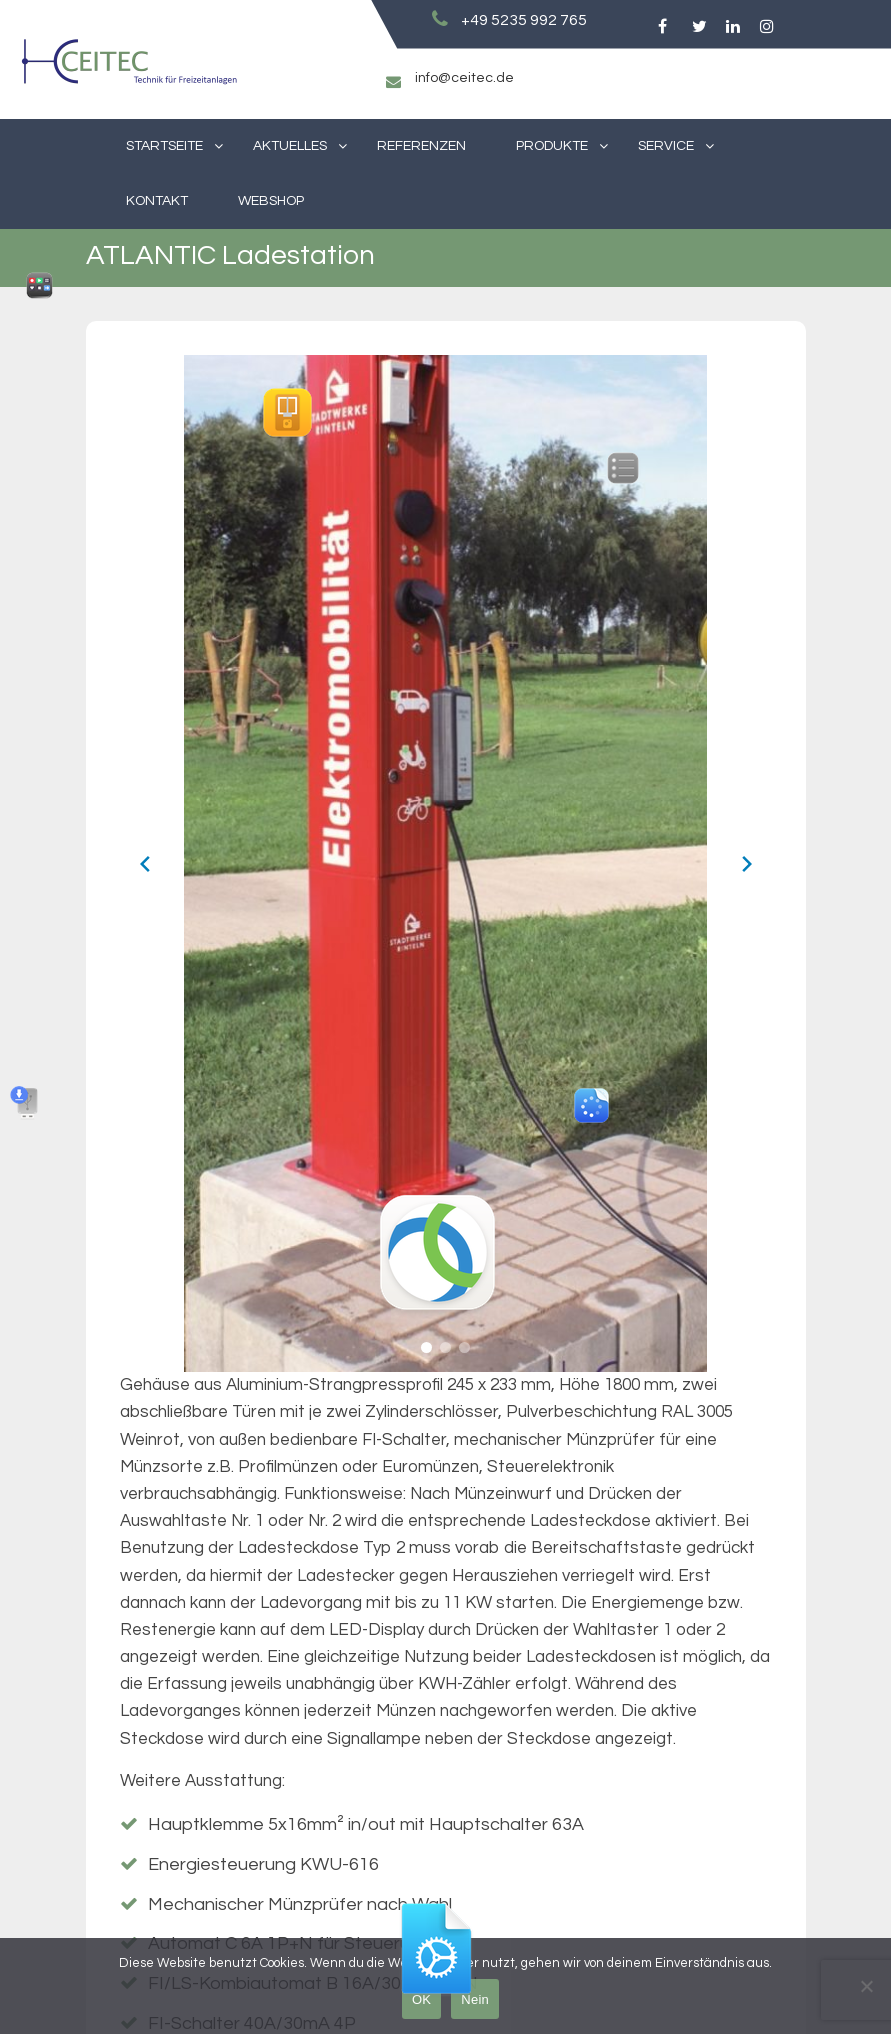  What do you see at coordinates (623, 468) in the screenshot?
I see `open the reminders app` at bounding box center [623, 468].